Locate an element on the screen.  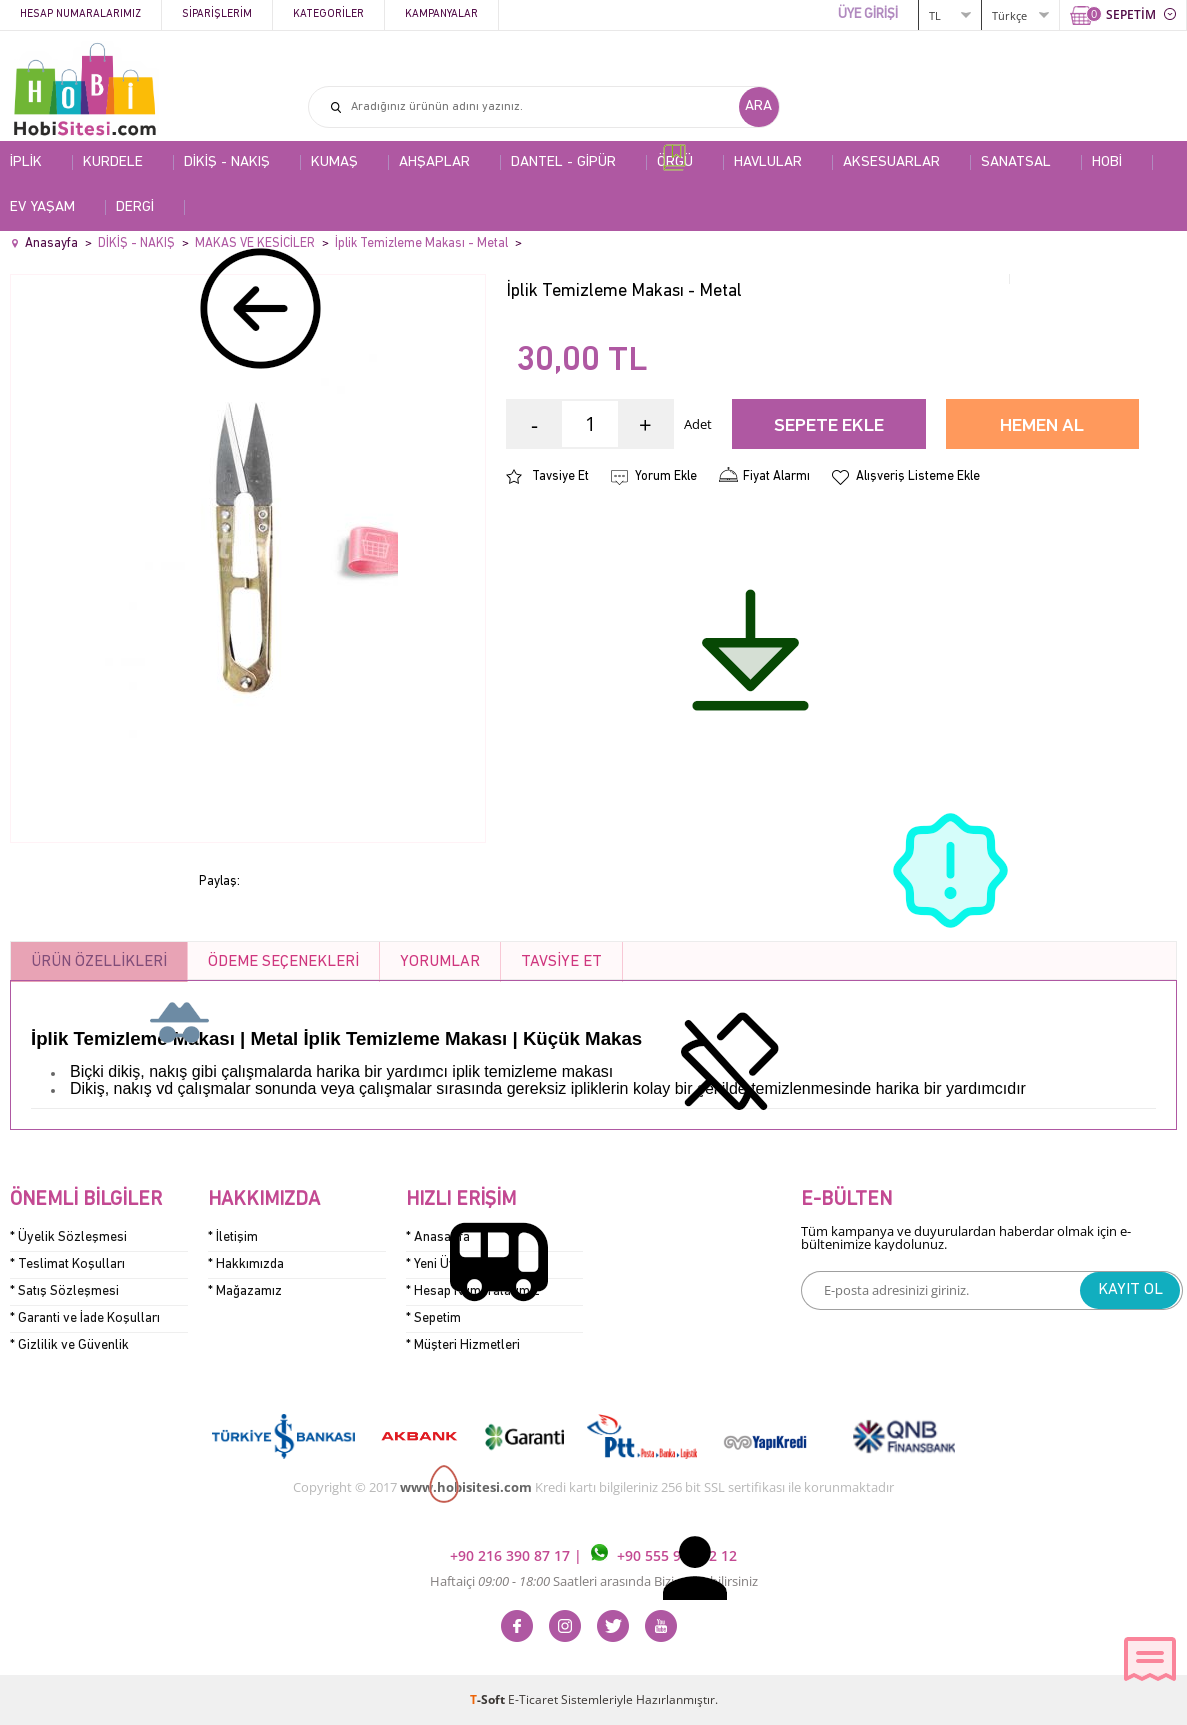
view your profile is located at coordinates (695, 1568).